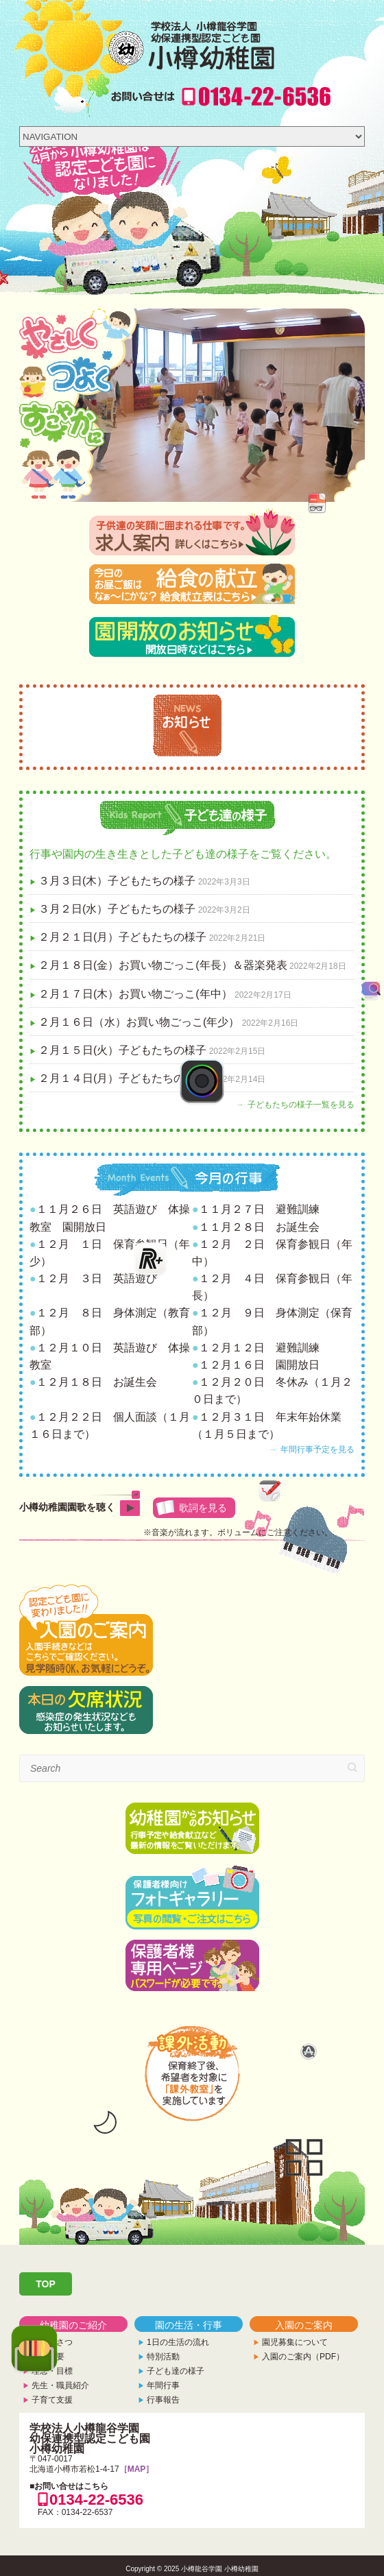 This screenshot has height=2576, width=384. What do you see at coordinates (105, 2122) in the screenshot?
I see `indicates half-width input mode is active in fcitx` at bounding box center [105, 2122].